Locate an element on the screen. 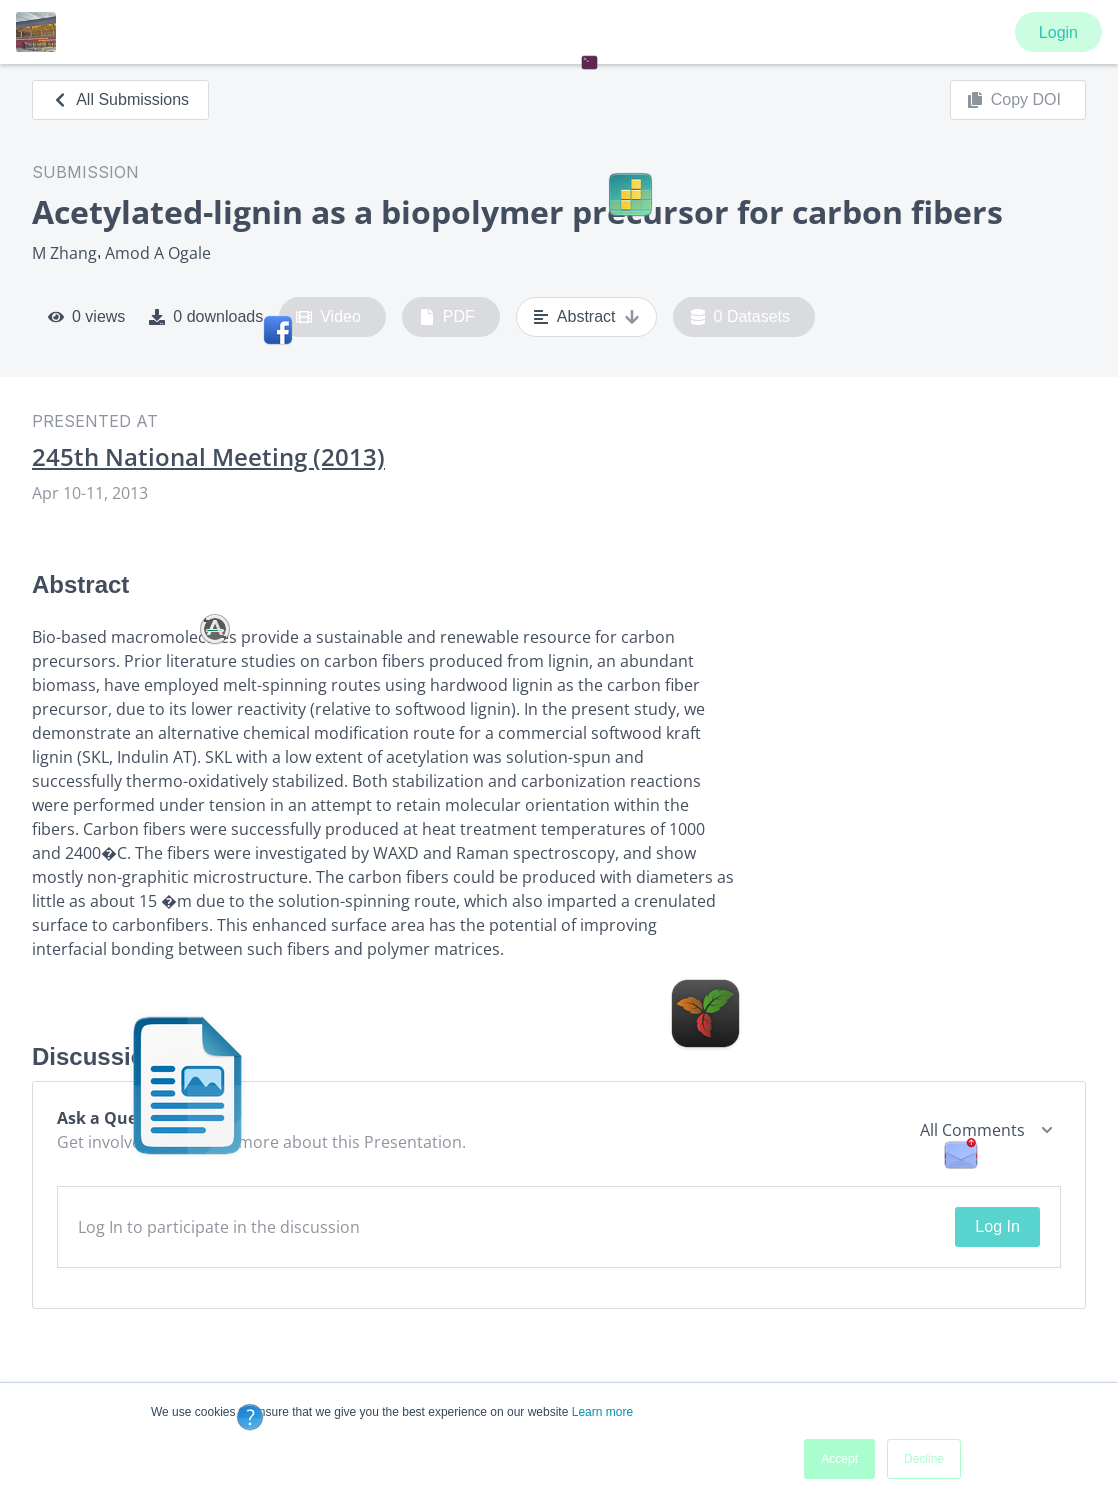 The image size is (1118, 1505). check for available software updates is located at coordinates (215, 629).